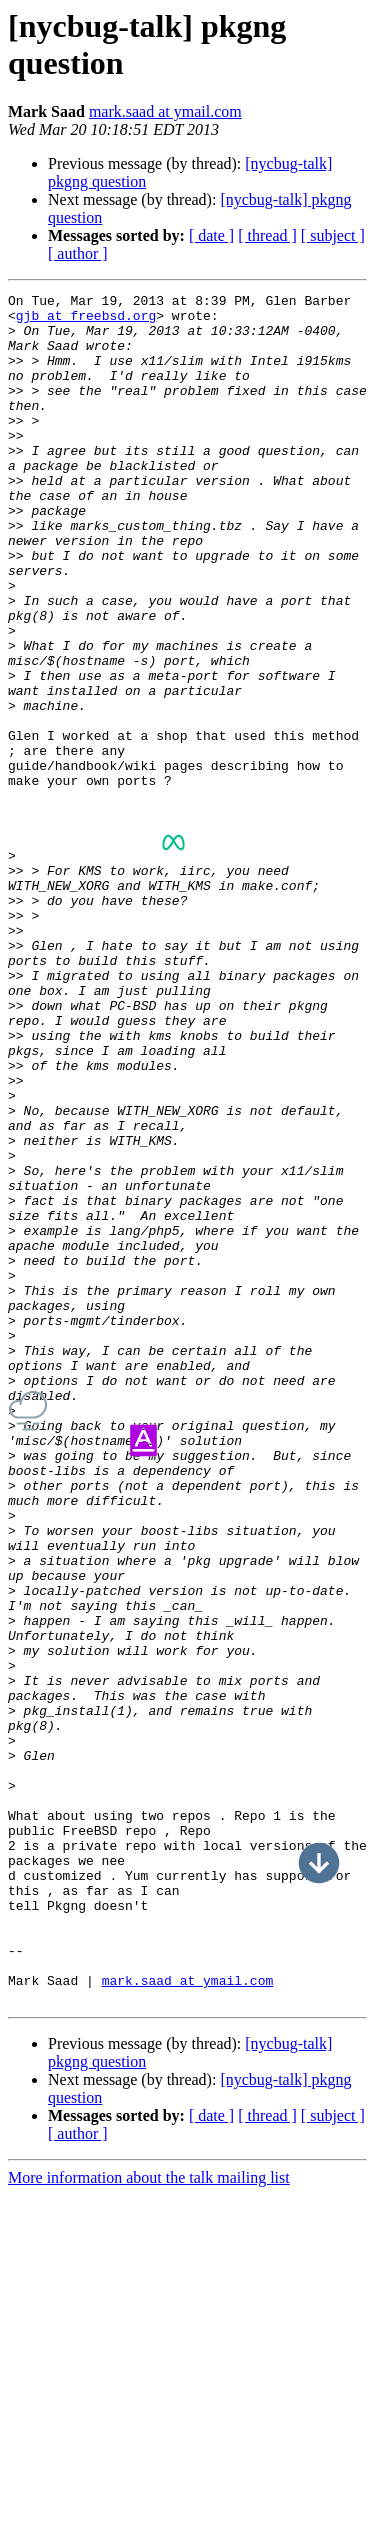  Describe the element at coordinates (173, 842) in the screenshot. I see `Meta company logo` at that location.